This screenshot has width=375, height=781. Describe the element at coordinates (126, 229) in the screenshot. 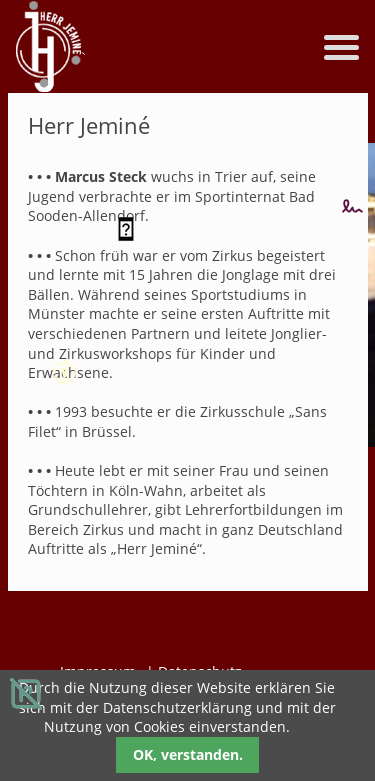

I see `unknown or unrecognized device connected` at that location.